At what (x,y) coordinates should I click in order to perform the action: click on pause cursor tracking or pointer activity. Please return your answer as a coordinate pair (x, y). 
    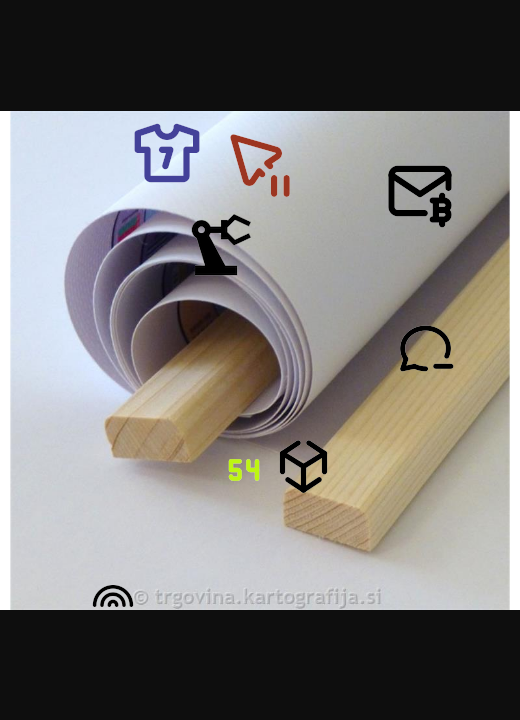
    Looking at the image, I should click on (258, 162).